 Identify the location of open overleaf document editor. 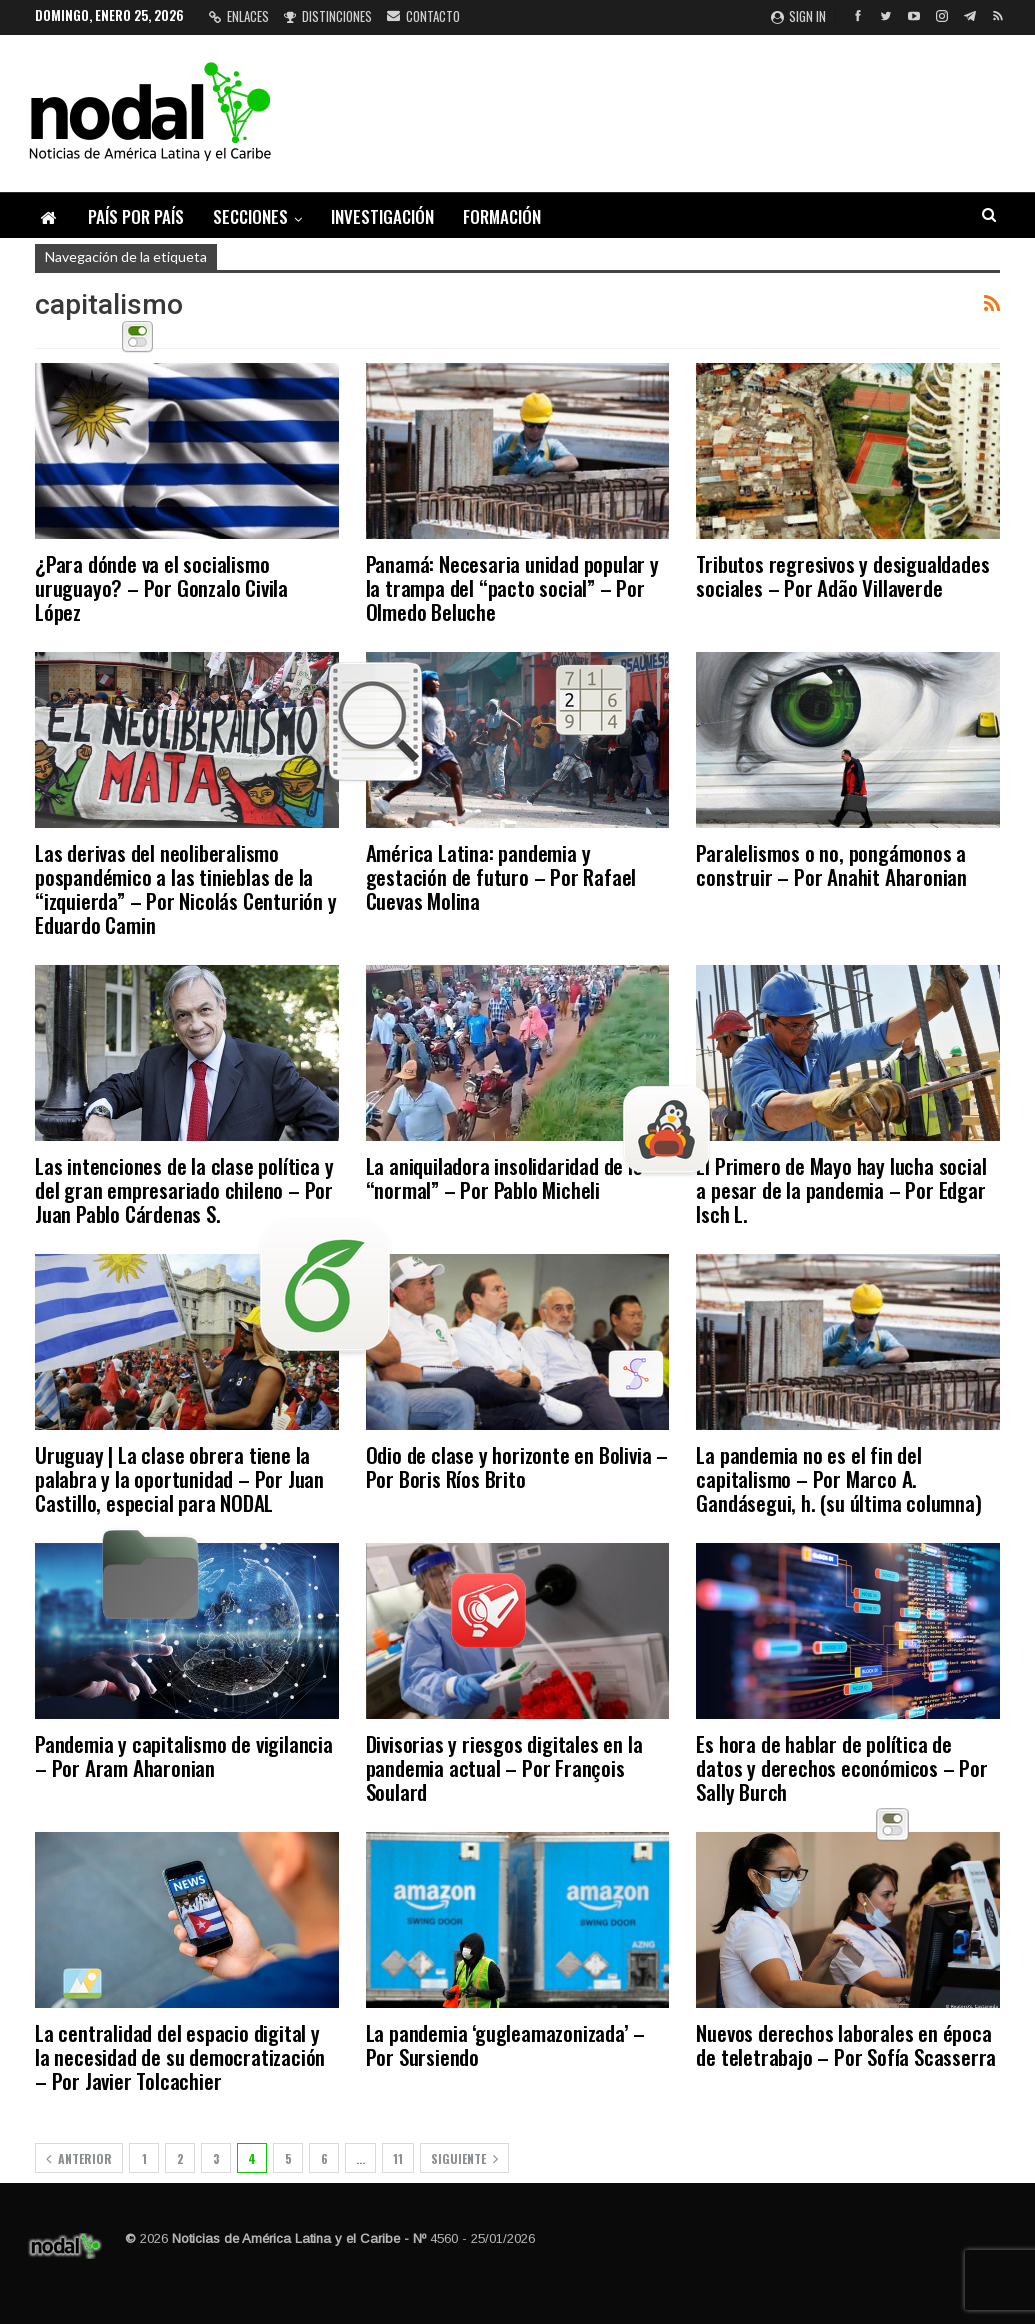
(325, 1286).